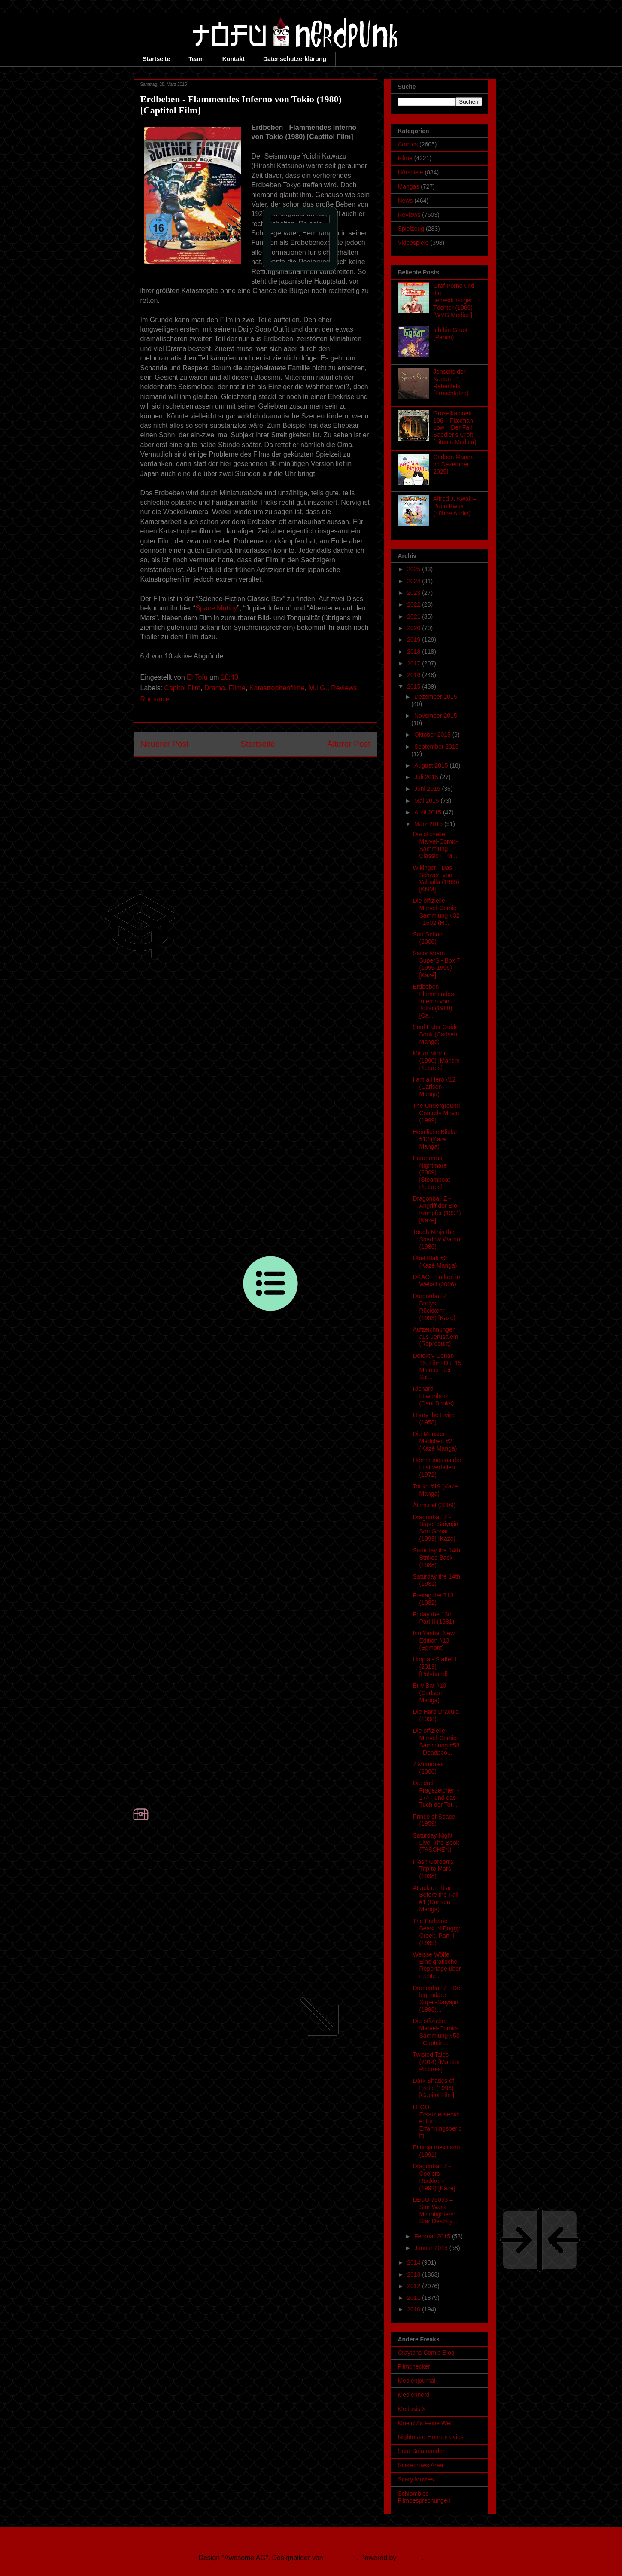 Image resolution: width=622 pixels, height=2576 pixels. I want to click on view list or menu options, so click(270, 1283).